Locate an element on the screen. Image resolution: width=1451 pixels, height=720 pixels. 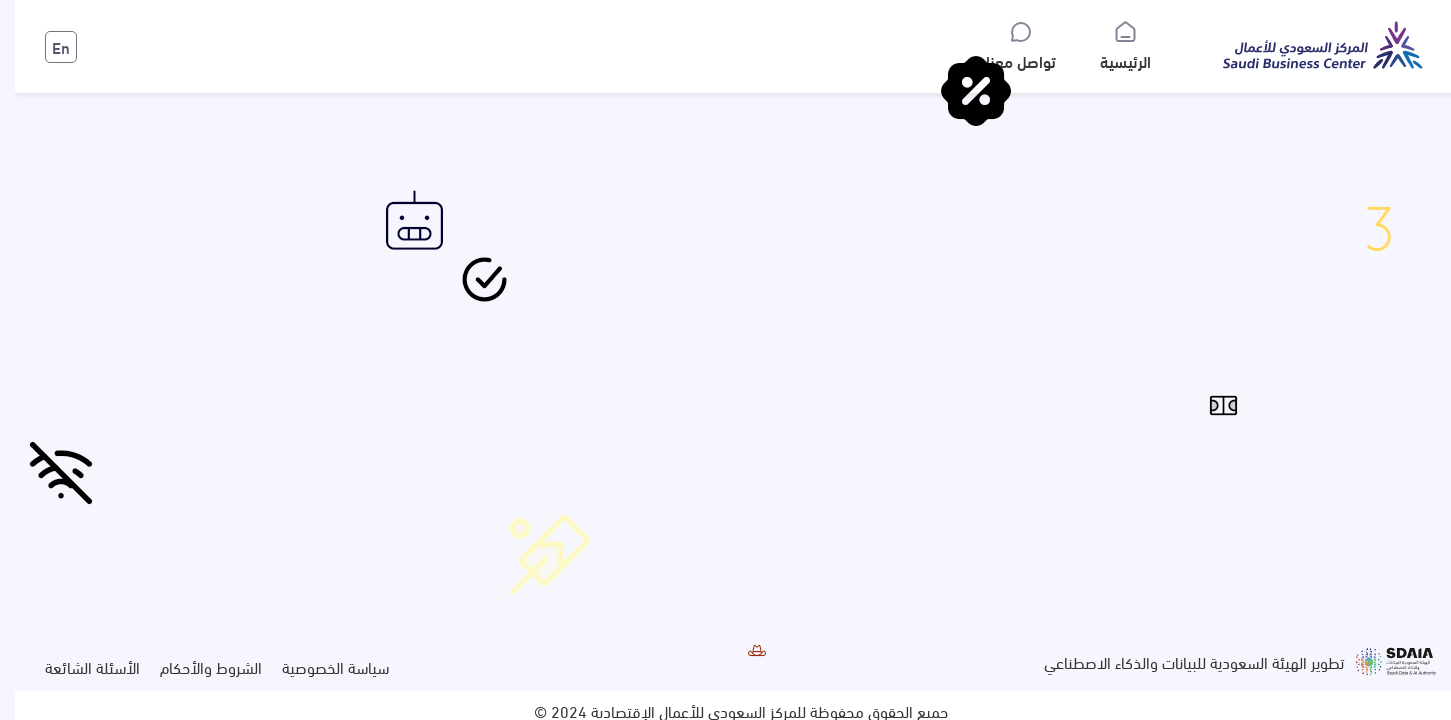
view basketball court availability is located at coordinates (1223, 405).